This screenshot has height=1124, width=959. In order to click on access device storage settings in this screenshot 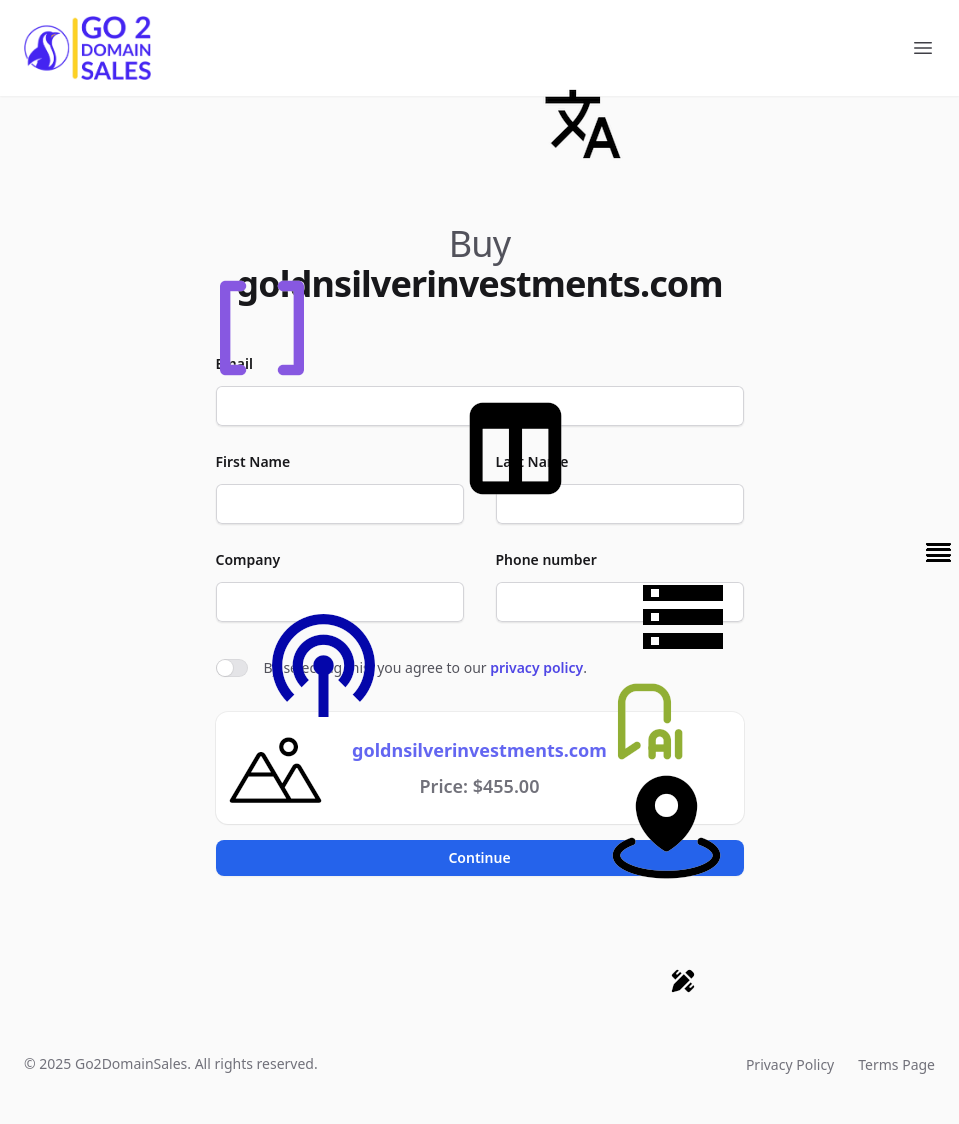, I will do `click(683, 617)`.